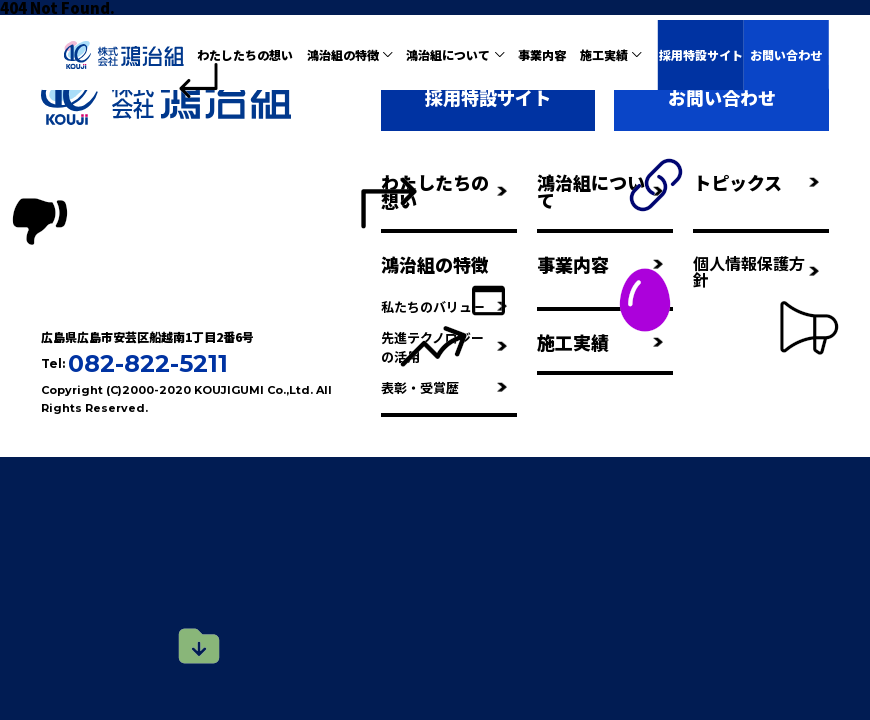  Describe the element at coordinates (656, 185) in the screenshot. I see `copy or share a link` at that location.